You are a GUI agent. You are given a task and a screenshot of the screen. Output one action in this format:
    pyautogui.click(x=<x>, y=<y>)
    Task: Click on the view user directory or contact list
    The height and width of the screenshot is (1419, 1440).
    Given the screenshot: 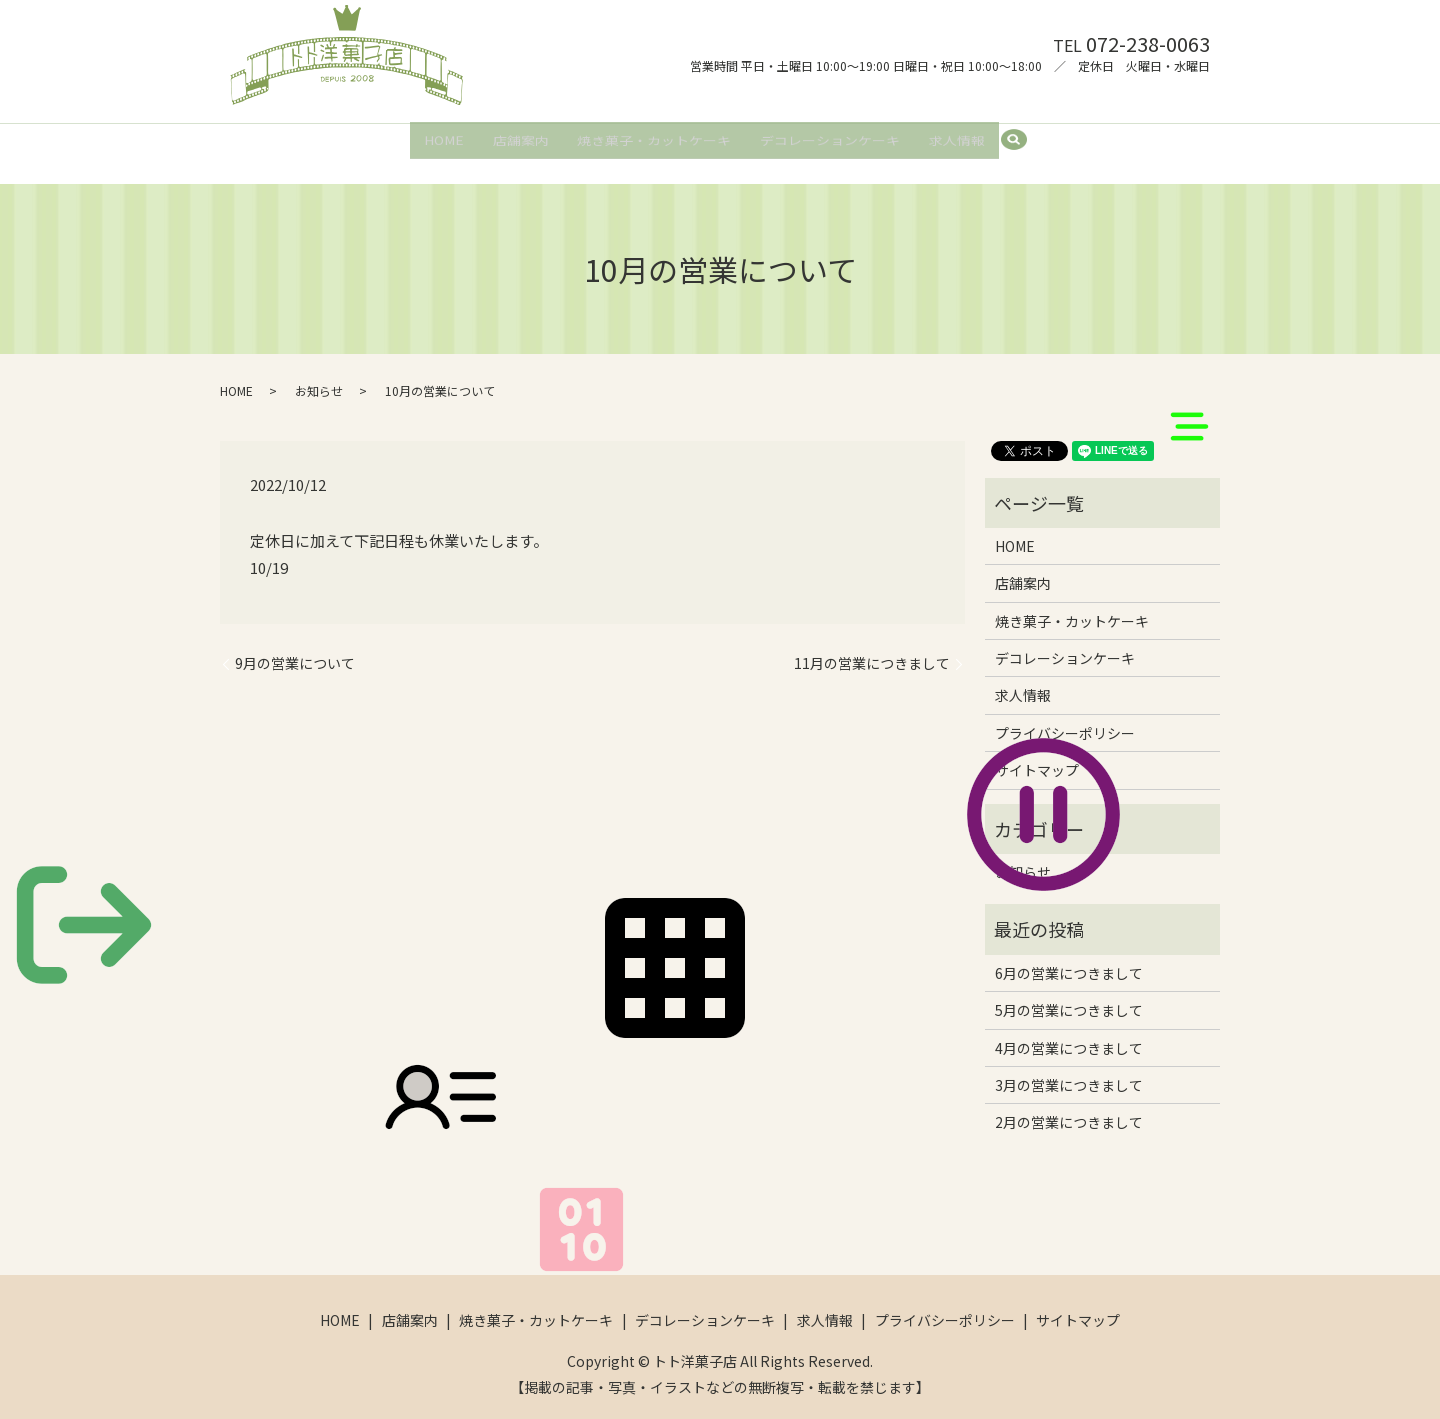 What is the action you would take?
    pyautogui.click(x=439, y=1097)
    